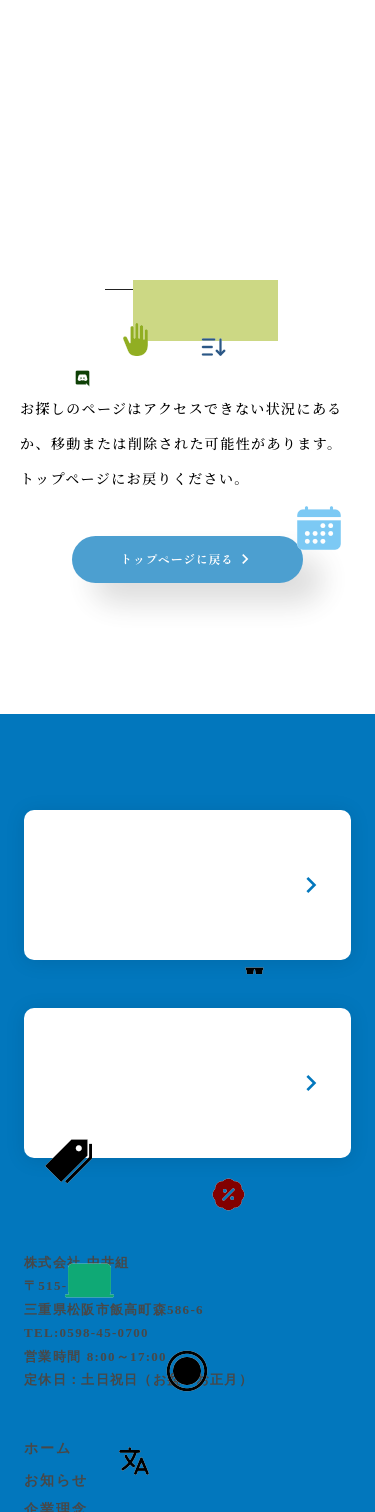 This screenshot has width=375, height=1512. I want to click on view available discounts or promotions, so click(228, 1194).